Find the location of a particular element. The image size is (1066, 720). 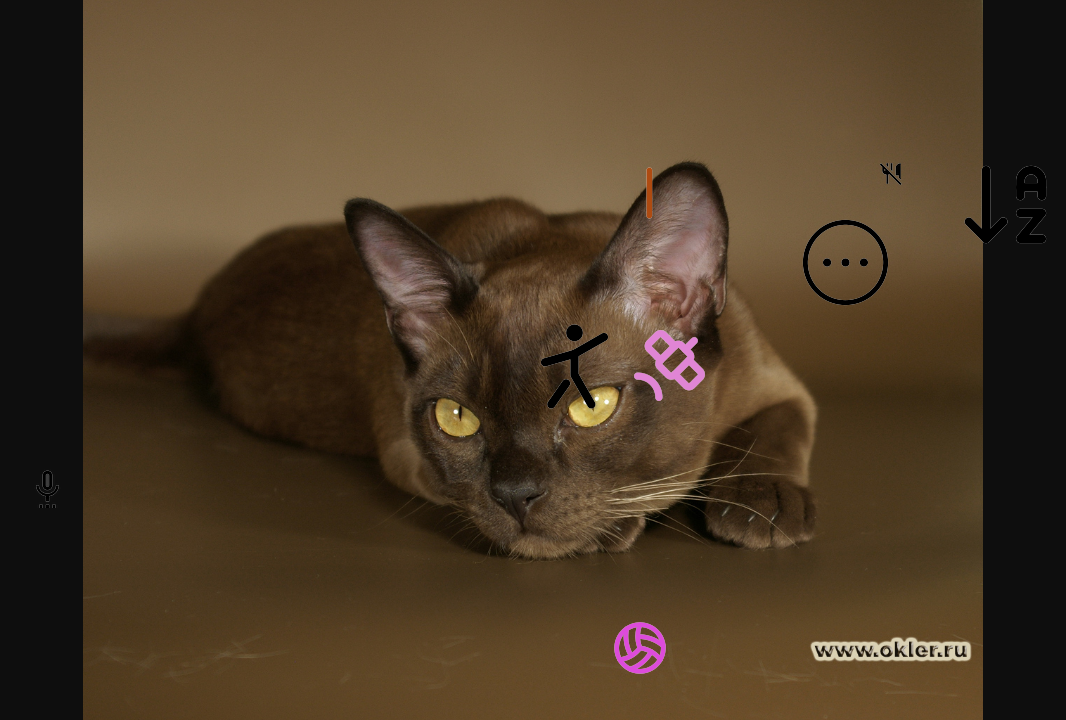

view volleyball or beach sports activities is located at coordinates (640, 648).